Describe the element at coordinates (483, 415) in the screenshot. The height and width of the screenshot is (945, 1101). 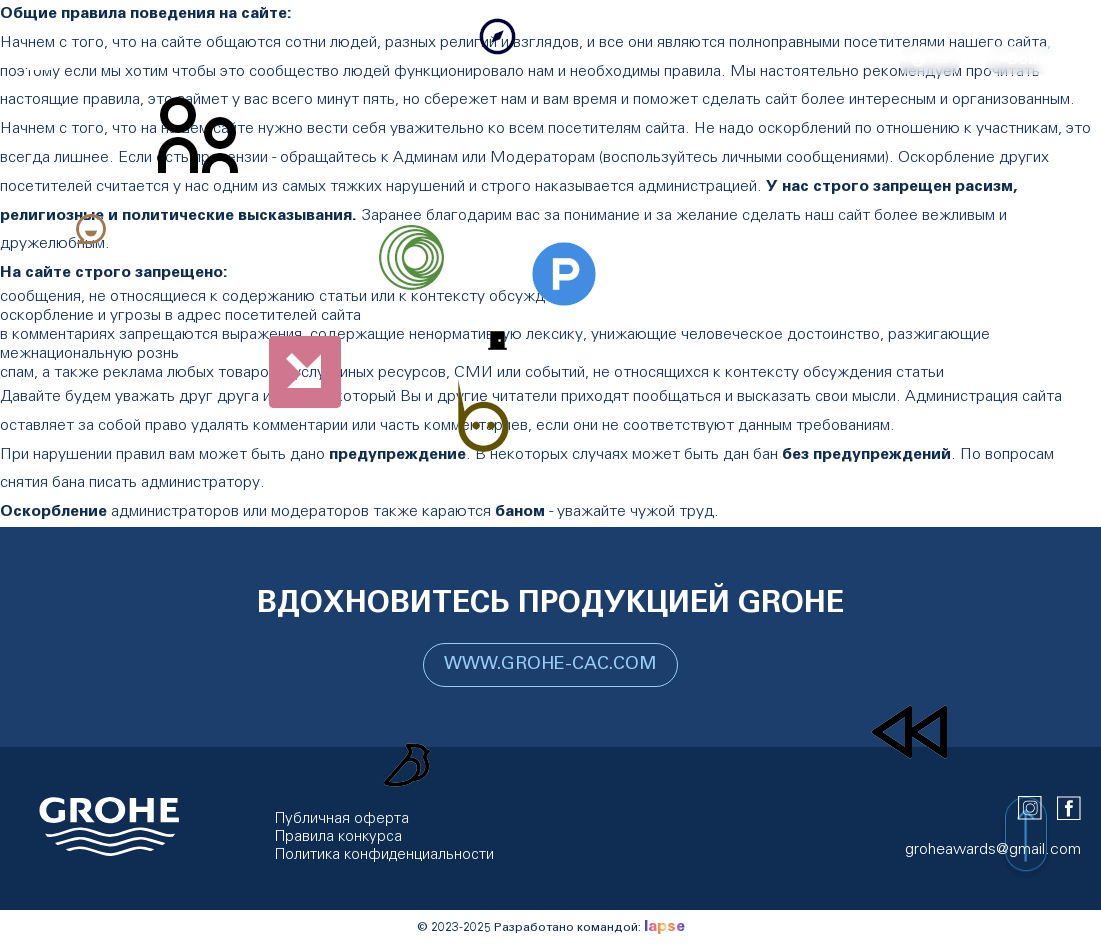
I see `nimblr brand logo` at that location.